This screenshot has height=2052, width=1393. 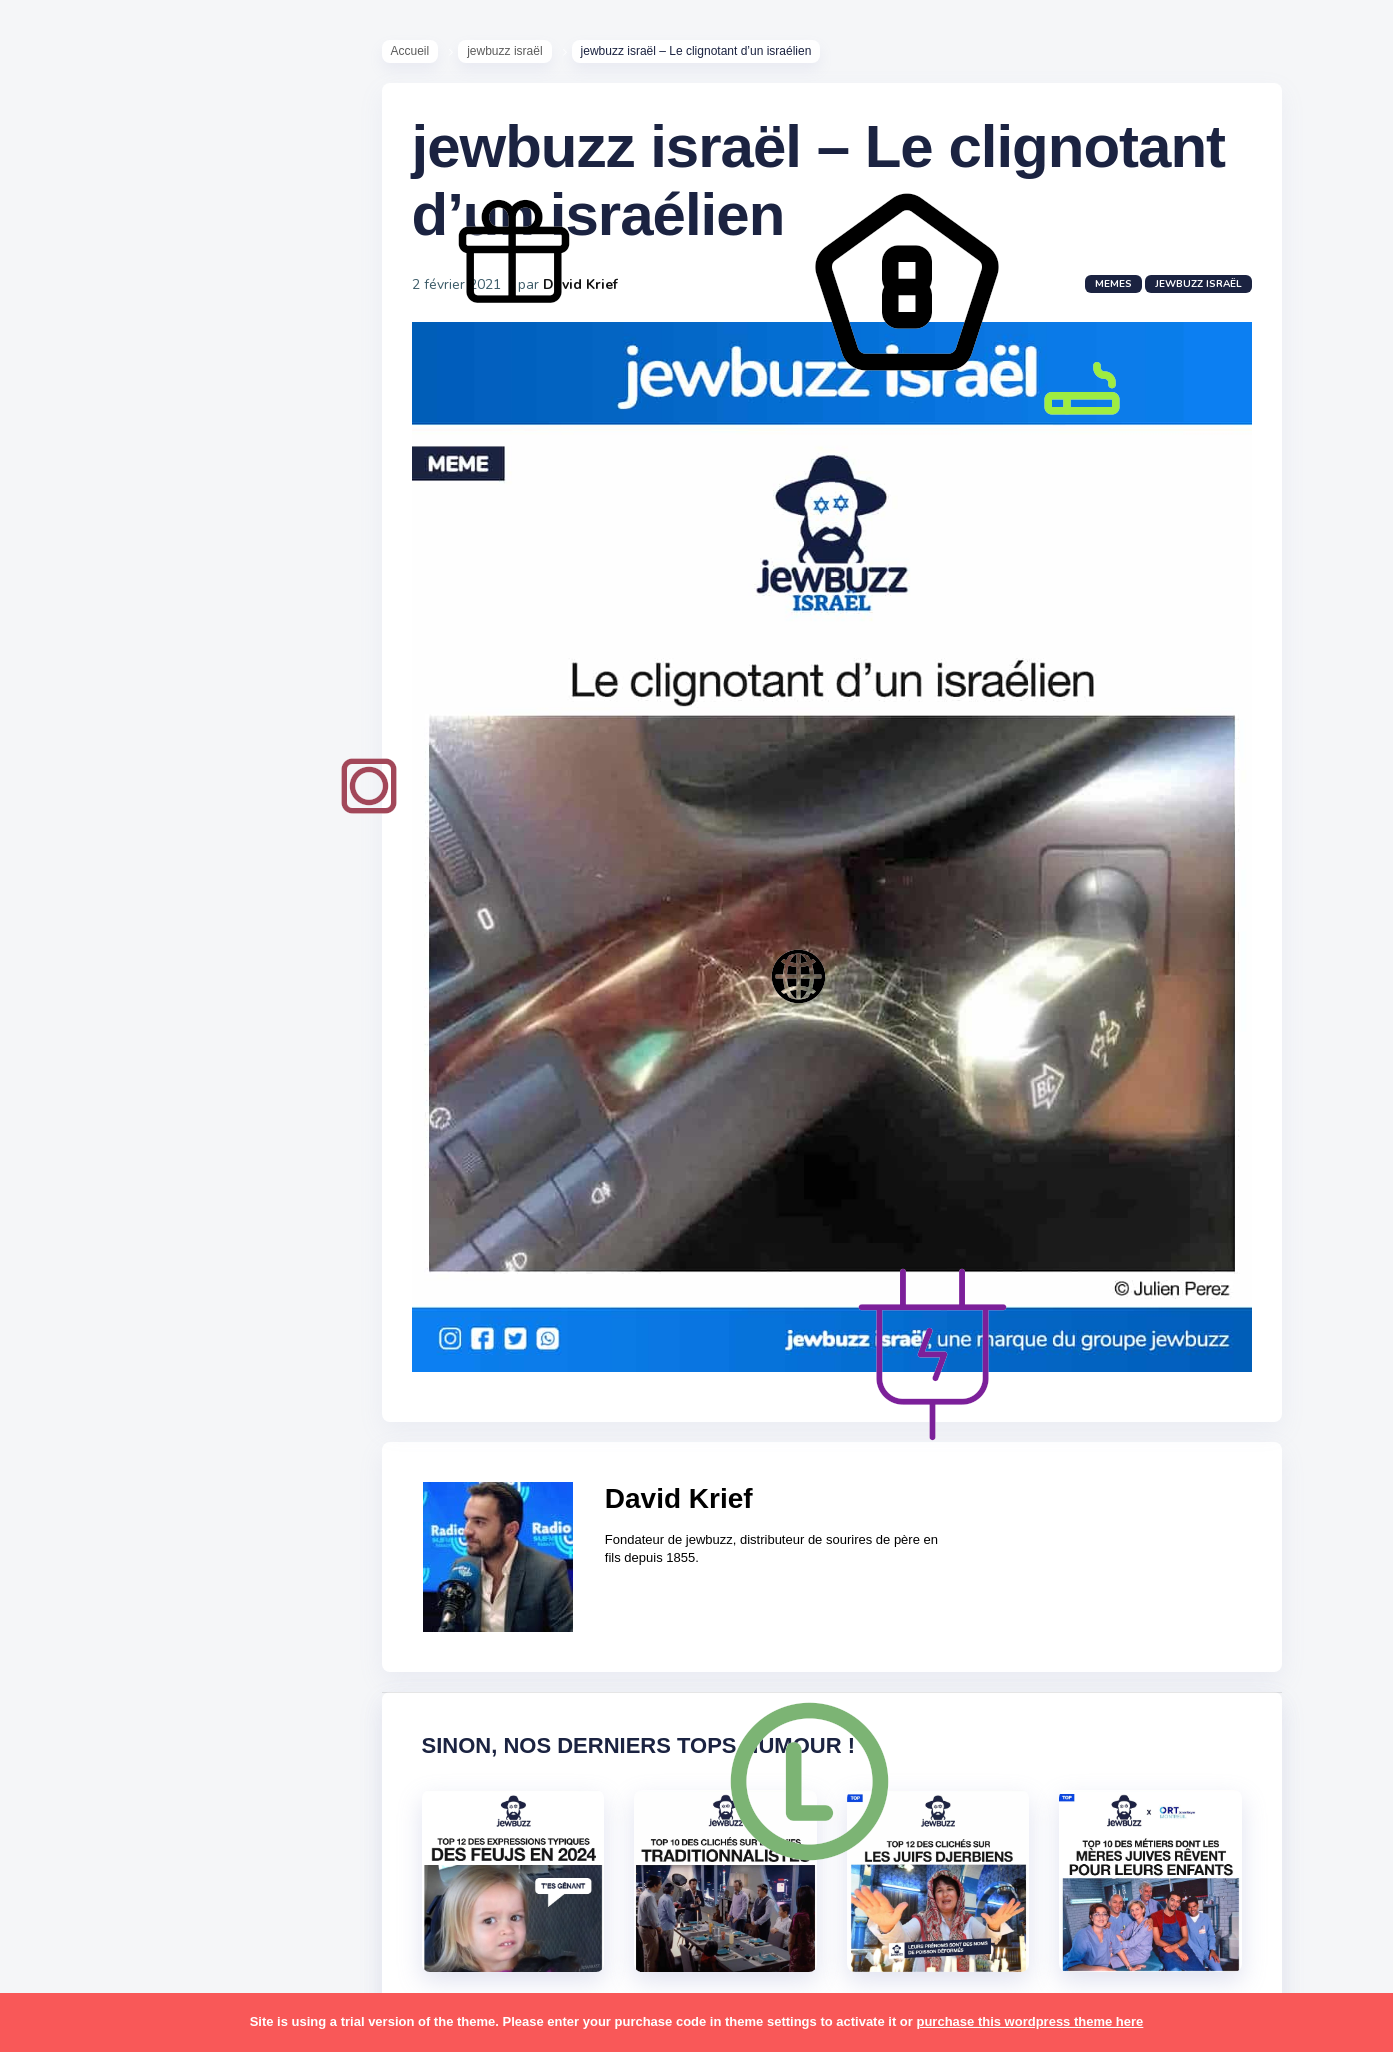 I want to click on tumble dry laundry care instruction, so click(x=369, y=786).